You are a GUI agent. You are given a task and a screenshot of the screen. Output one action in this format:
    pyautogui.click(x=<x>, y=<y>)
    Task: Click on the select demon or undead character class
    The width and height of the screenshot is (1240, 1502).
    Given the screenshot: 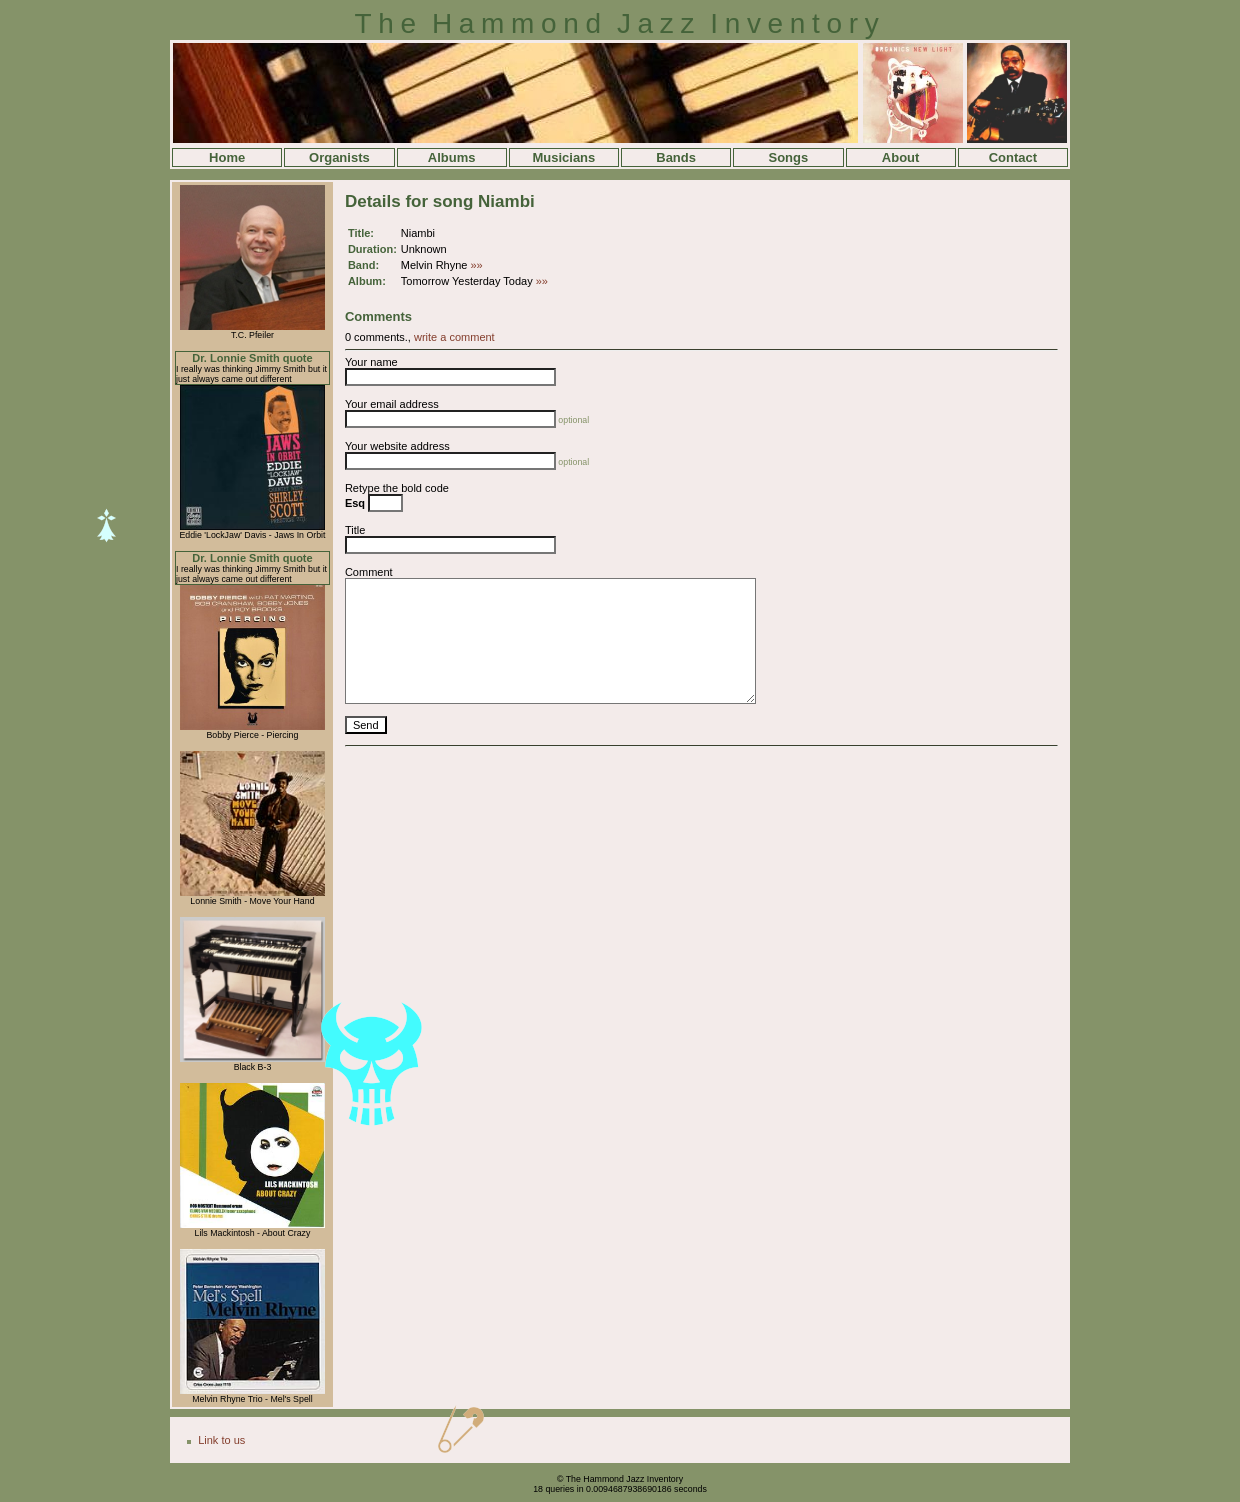 What is the action you would take?
    pyautogui.click(x=371, y=1064)
    